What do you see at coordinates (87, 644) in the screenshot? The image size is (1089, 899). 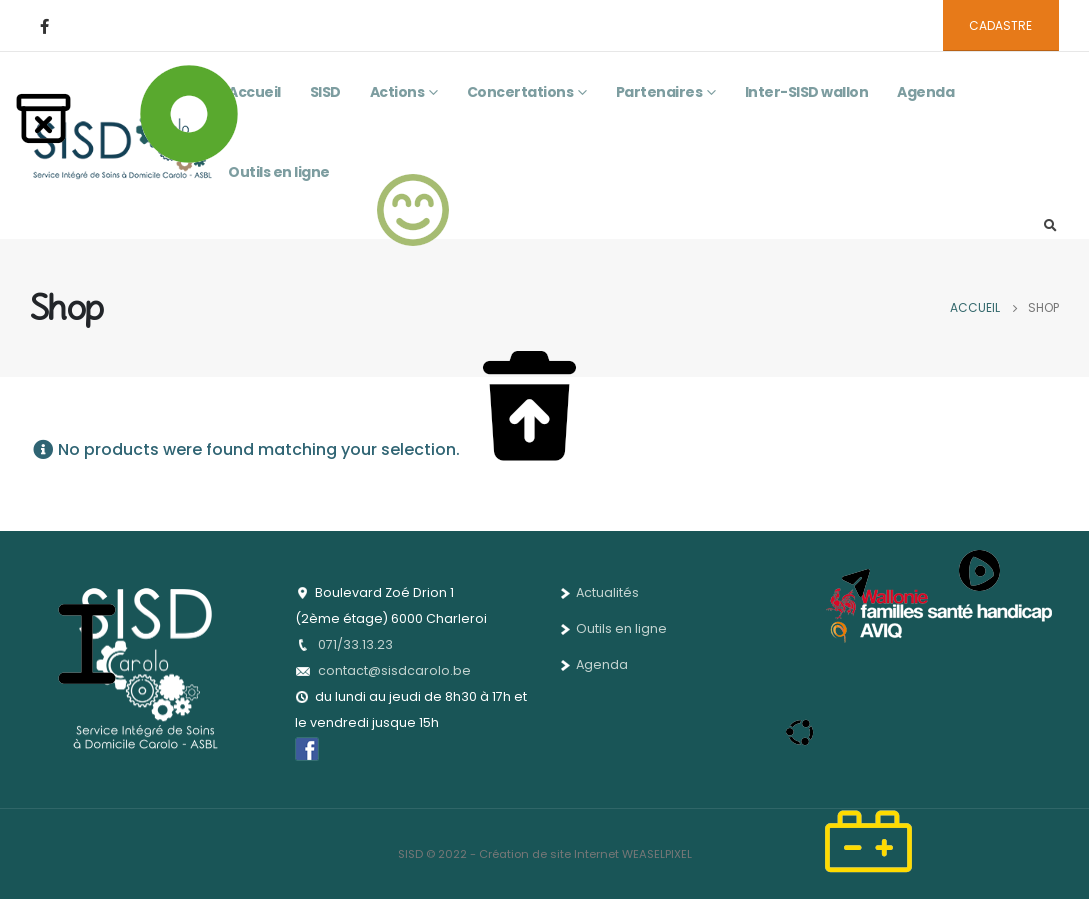 I see `text cursor indicating an editable text field` at bounding box center [87, 644].